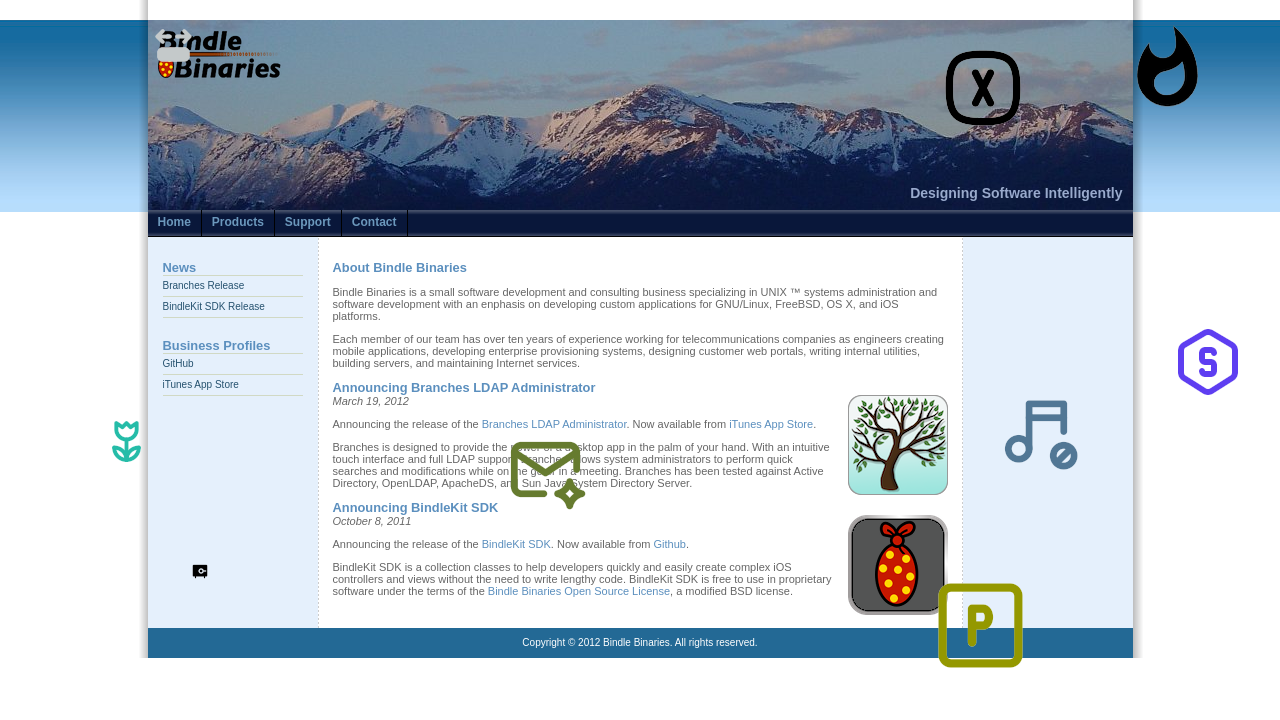  What do you see at coordinates (983, 88) in the screenshot?
I see `close or dismiss a dialog` at bounding box center [983, 88].